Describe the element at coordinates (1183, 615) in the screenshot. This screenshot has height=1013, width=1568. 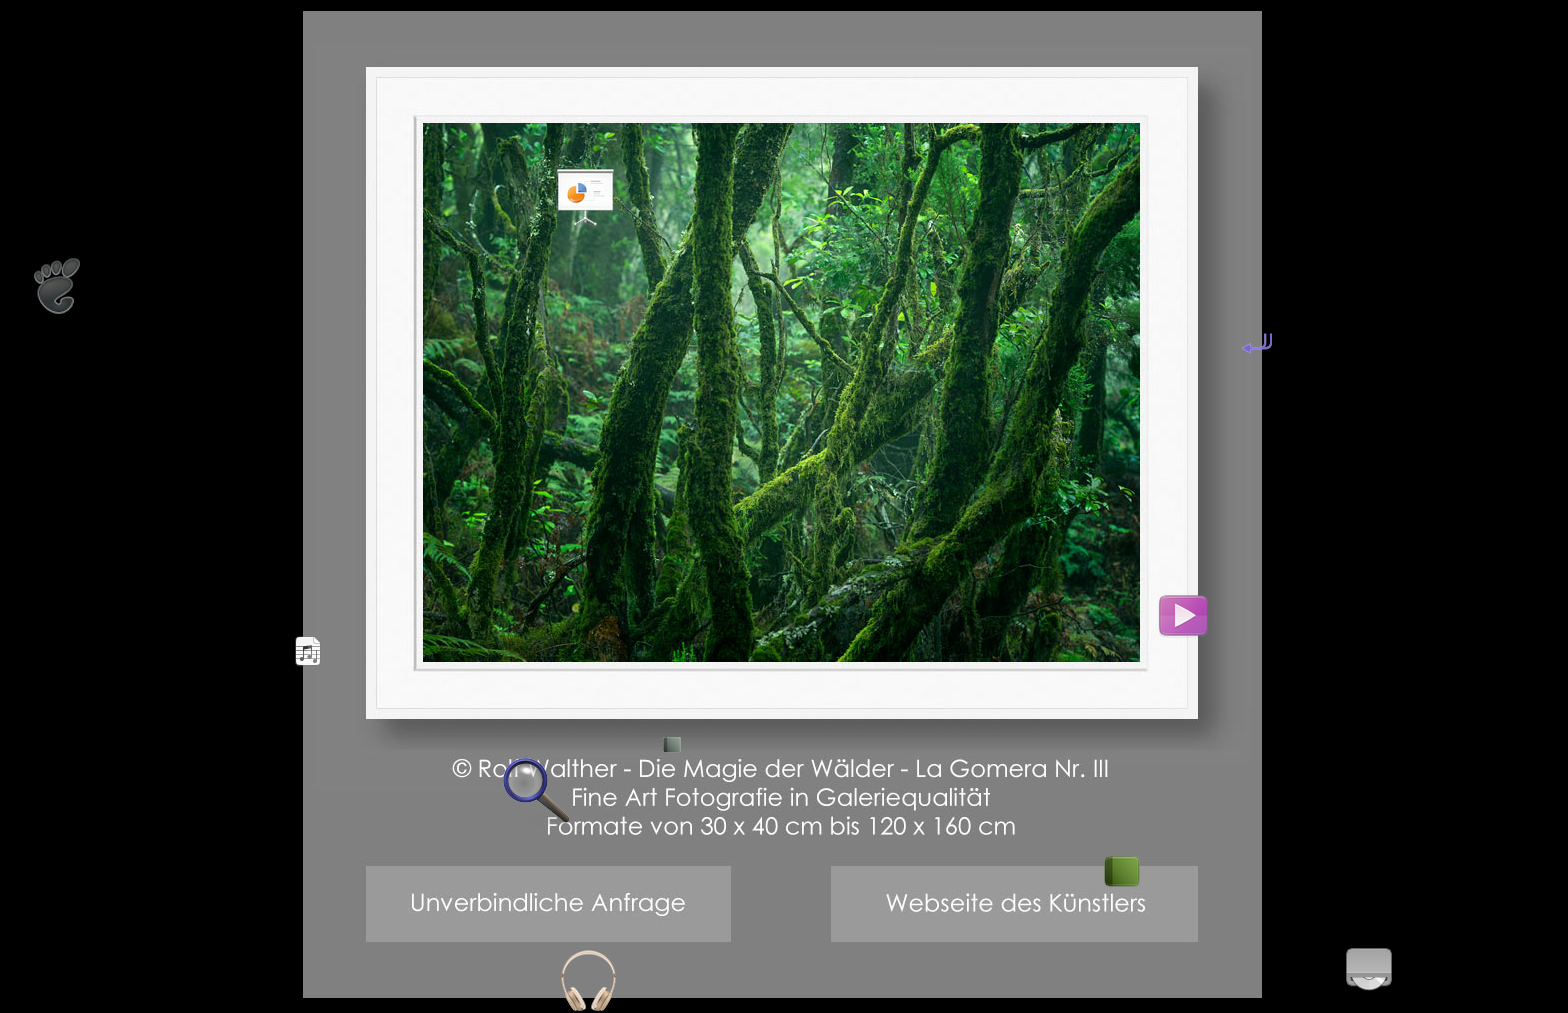
I see `open celluloid media player` at that location.